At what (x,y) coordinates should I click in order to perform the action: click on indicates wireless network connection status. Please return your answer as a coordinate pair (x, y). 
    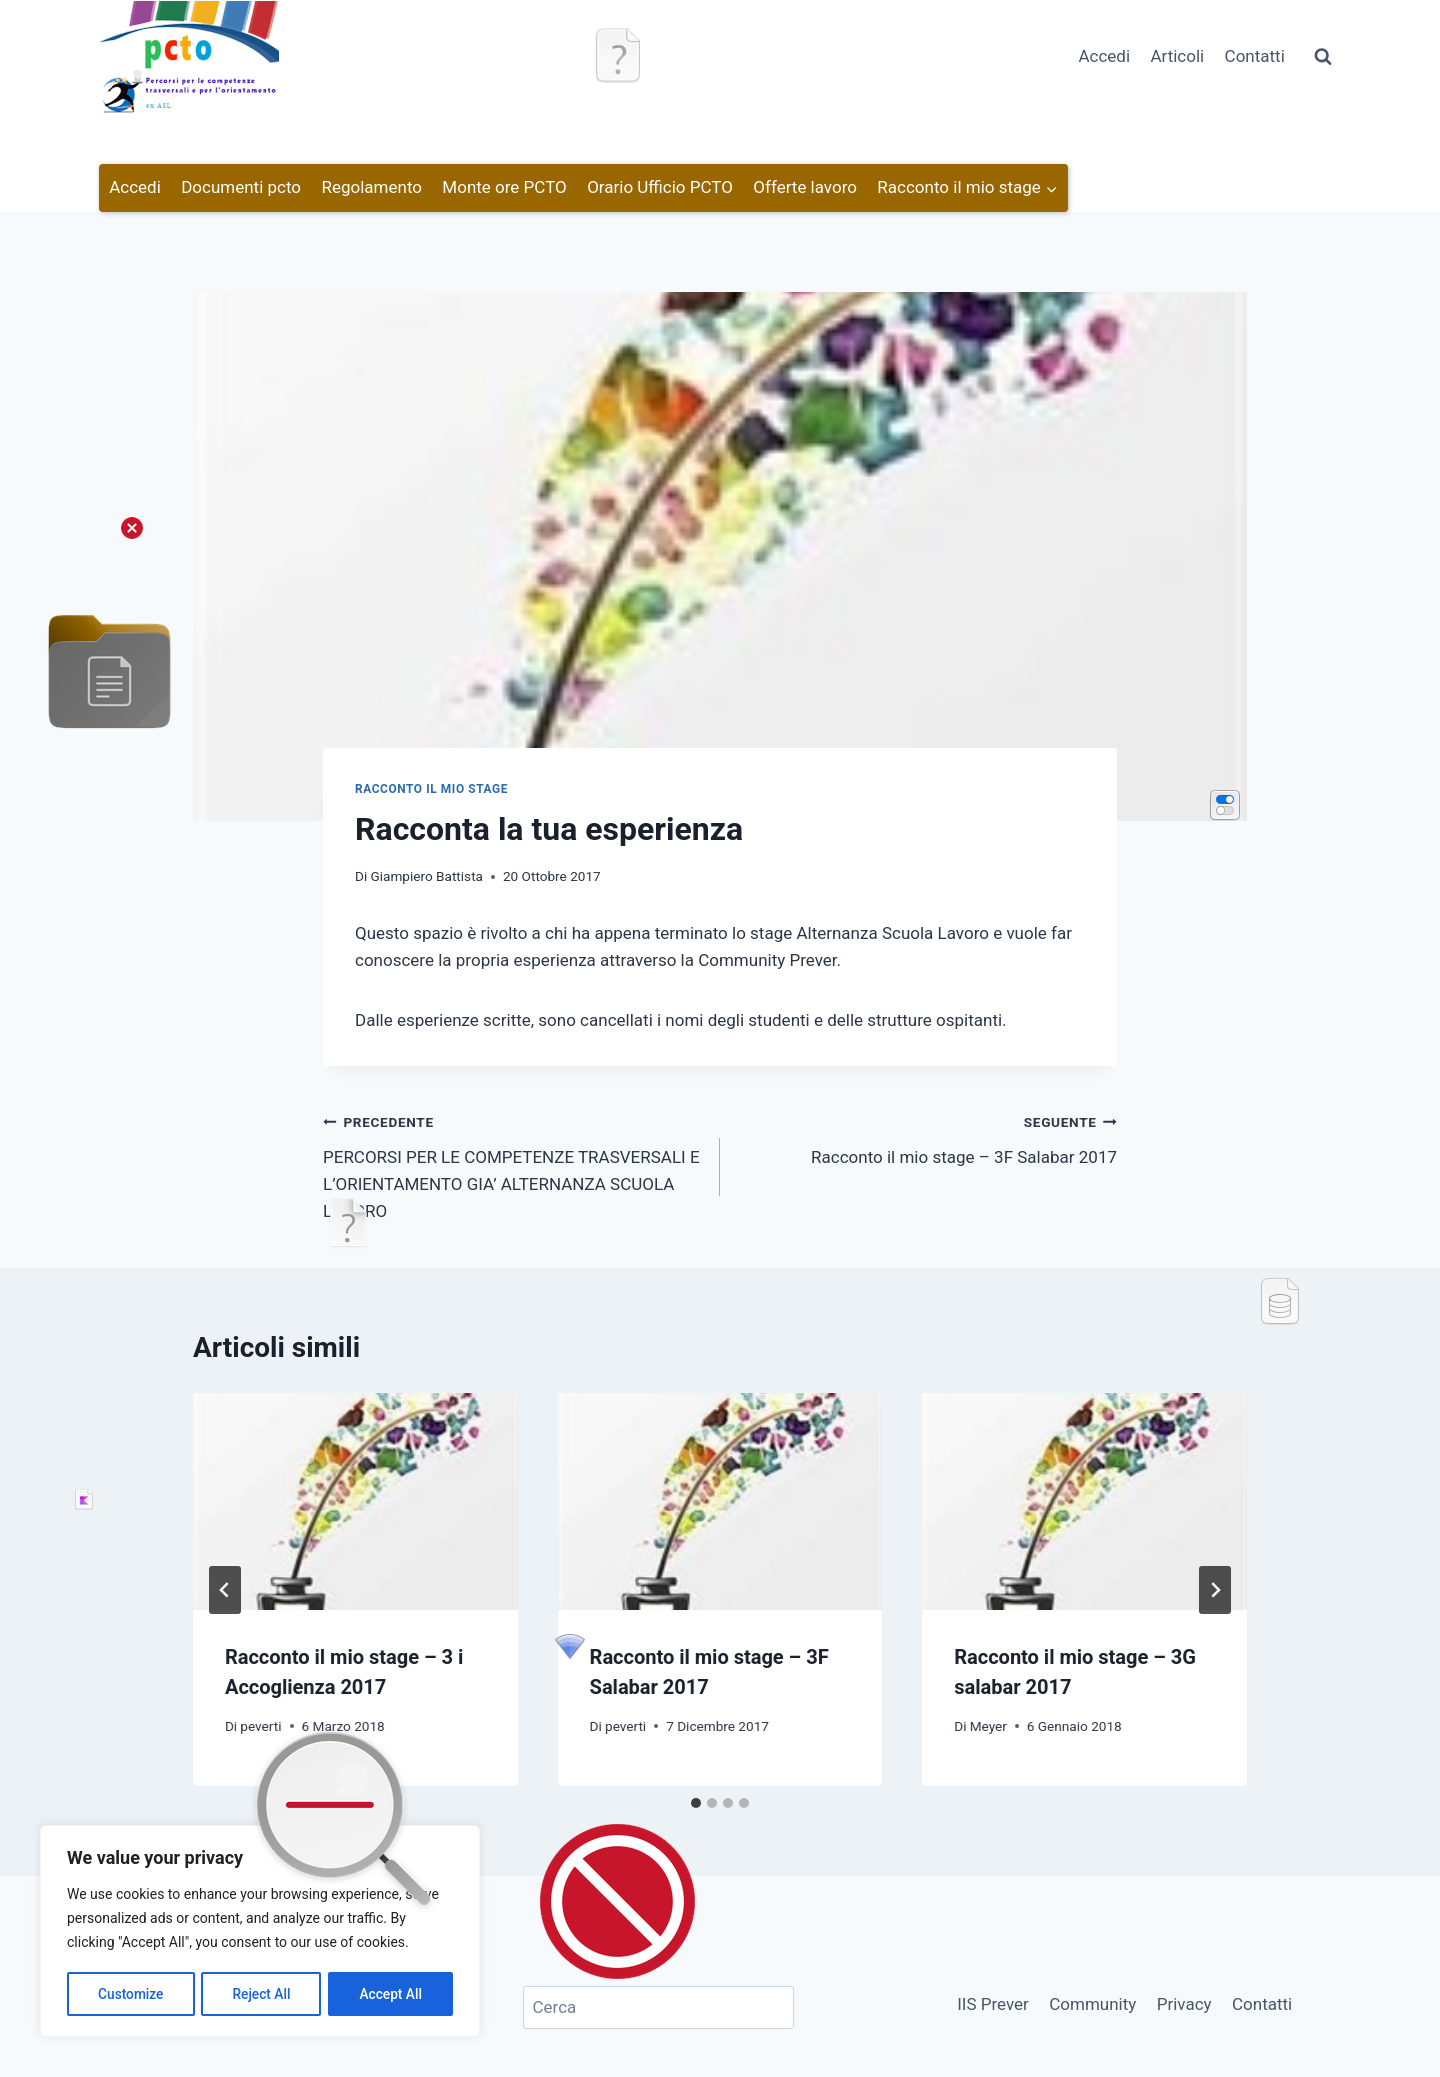
    Looking at the image, I should click on (570, 1646).